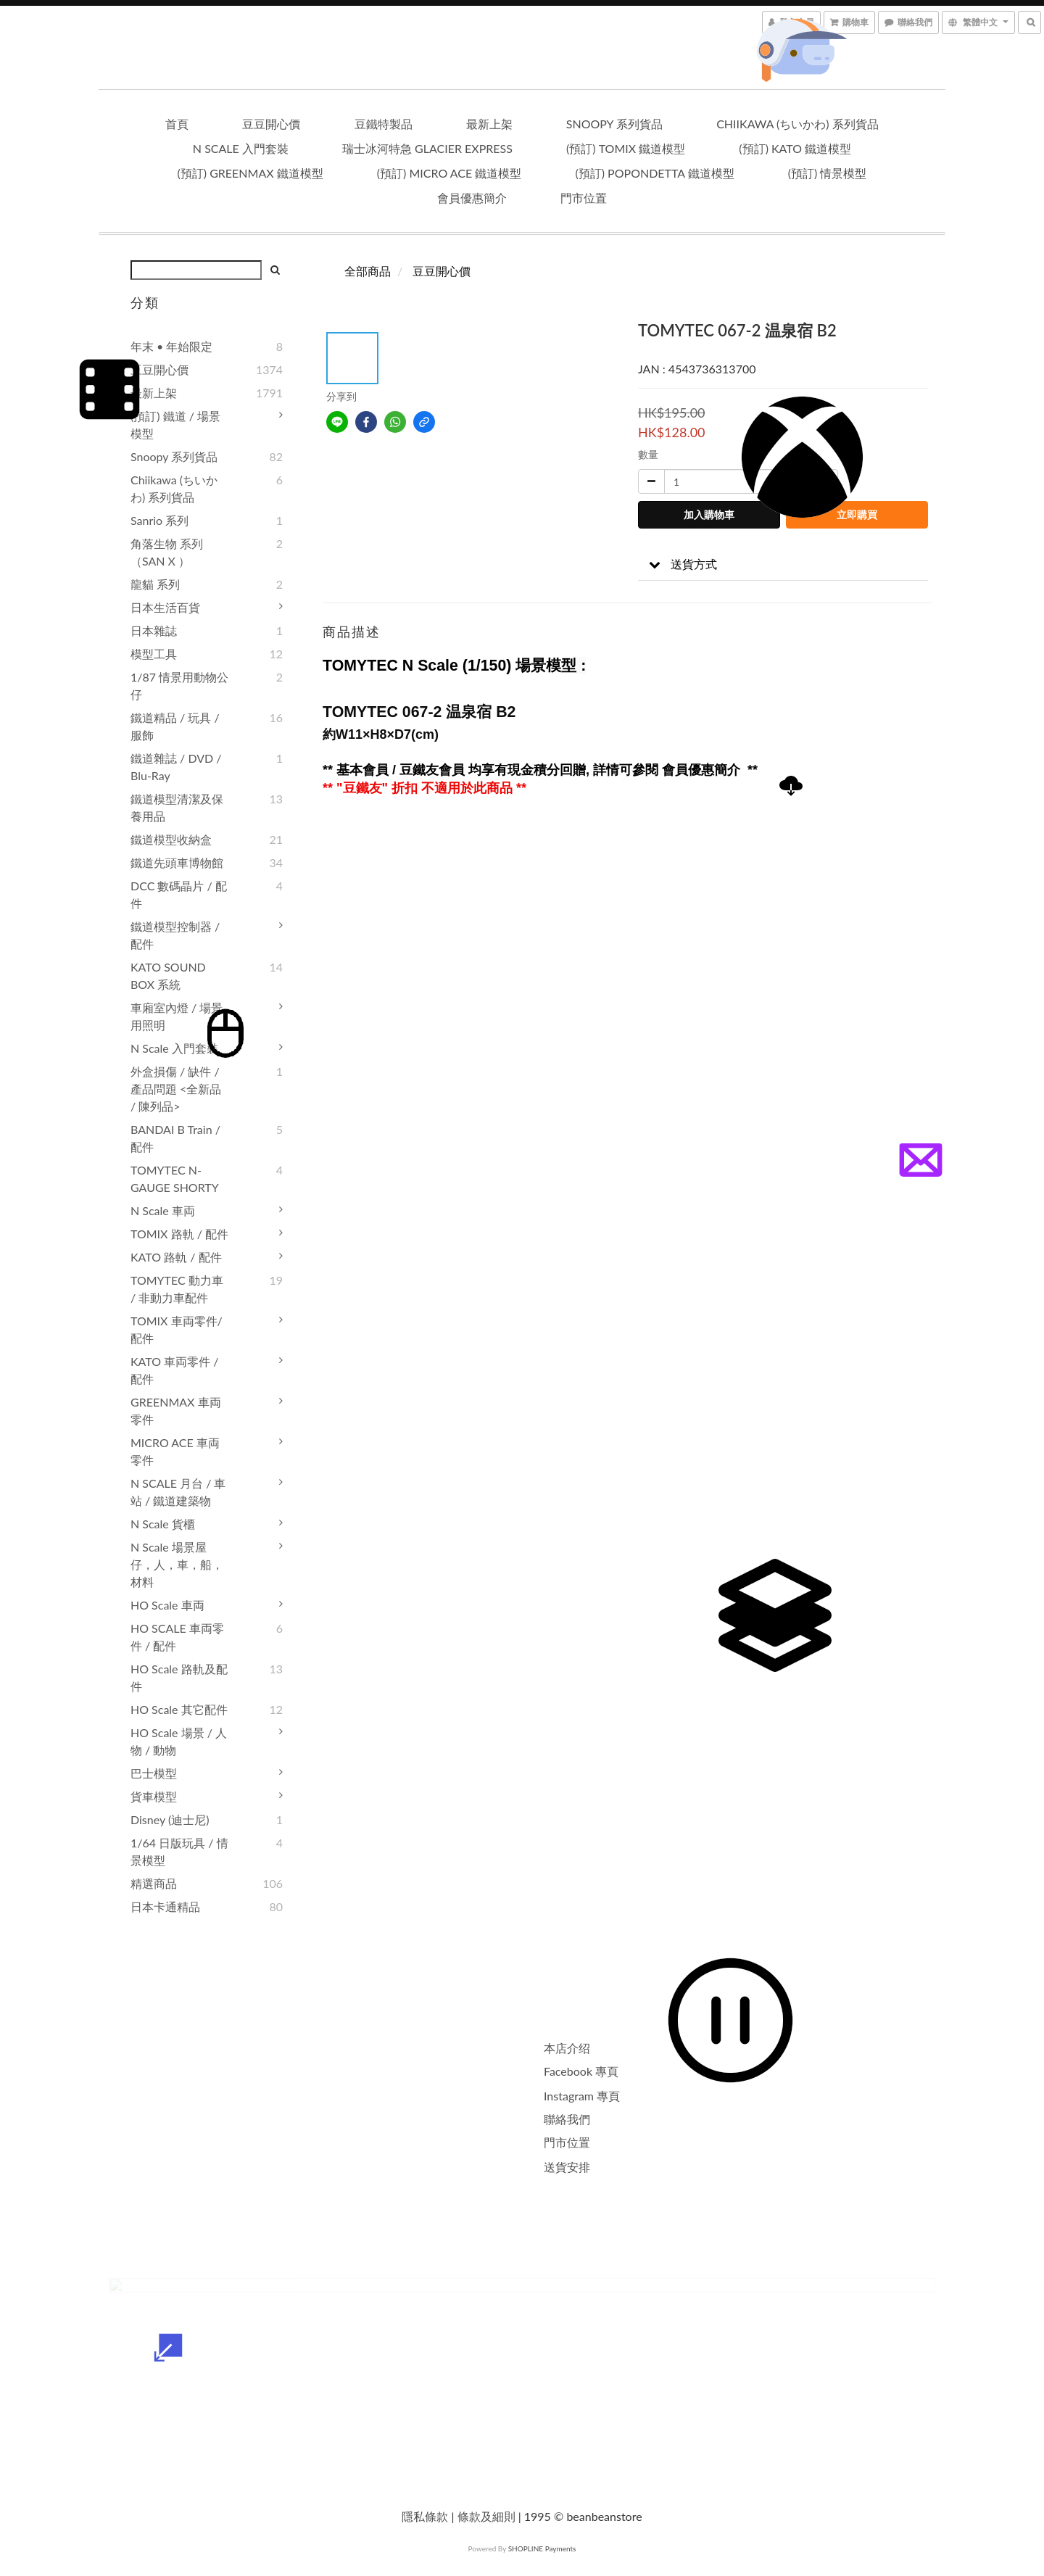 The width and height of the screenshot is (1044, 2576). What do you see at coordinates (791, 786) in the screenshot?
I see `download file from cloud storage` at bounding box center [791, 786].